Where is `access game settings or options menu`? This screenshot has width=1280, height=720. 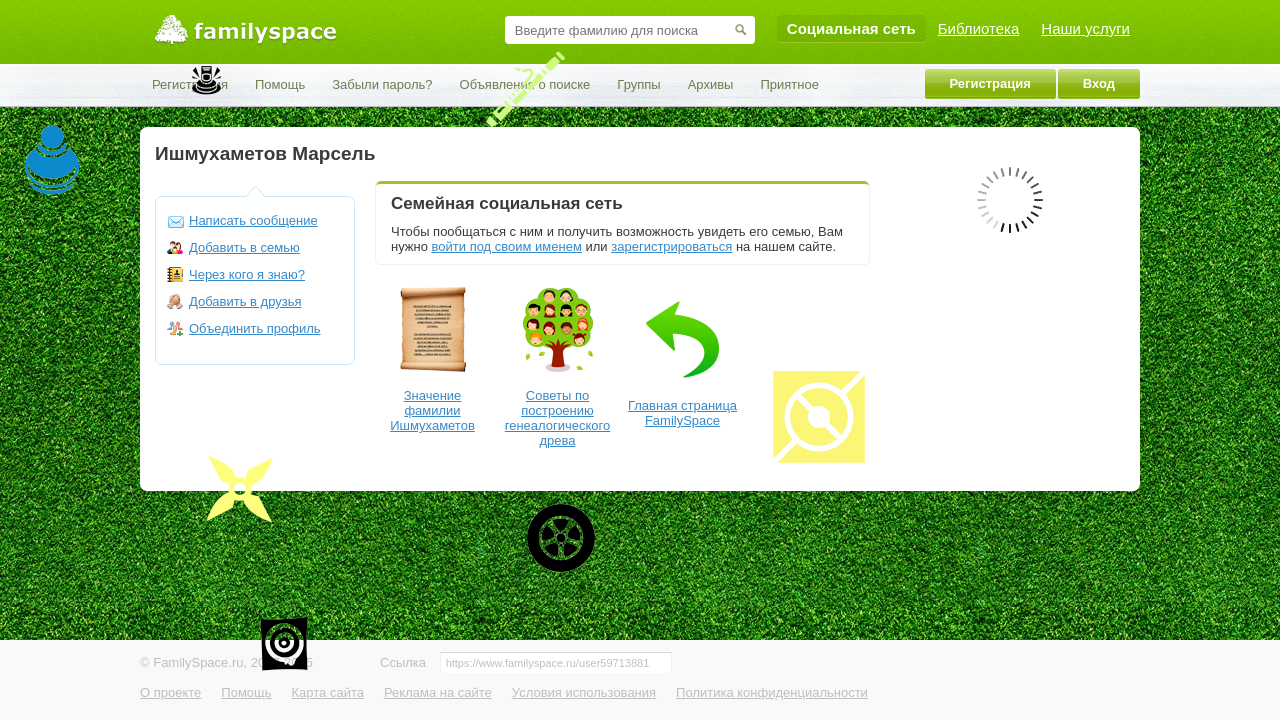
access game settings or options menu is located at coordinates (819, 417).